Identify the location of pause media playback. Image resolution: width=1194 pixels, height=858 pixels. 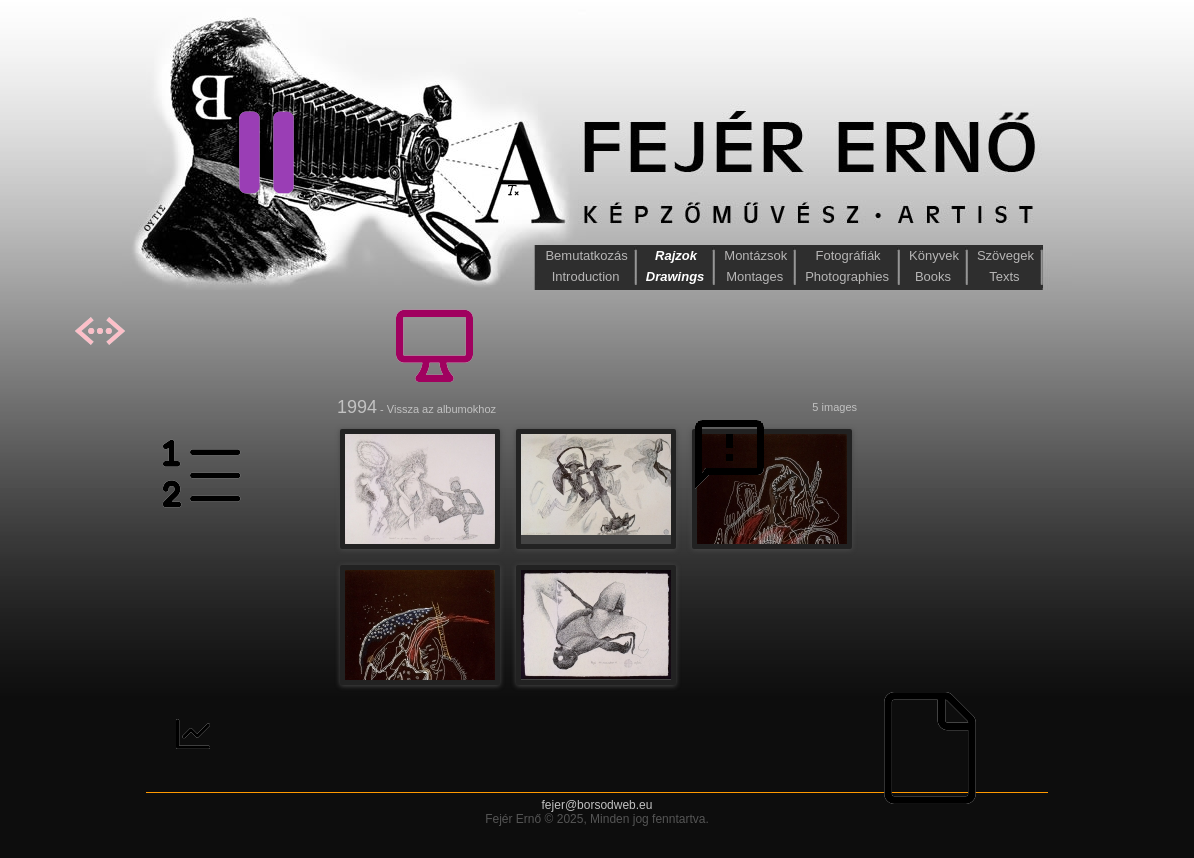
(266, 152).